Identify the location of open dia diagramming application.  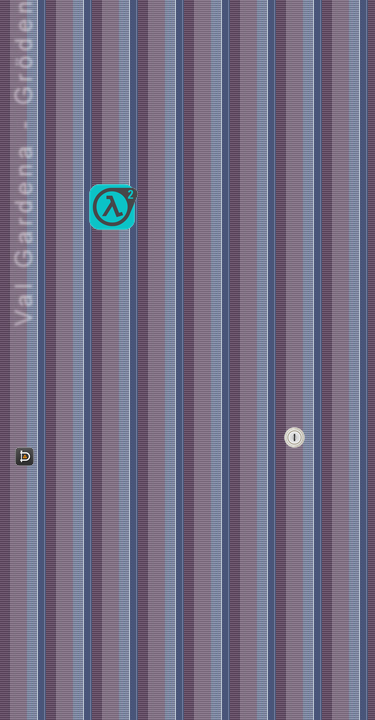
(24, 456).